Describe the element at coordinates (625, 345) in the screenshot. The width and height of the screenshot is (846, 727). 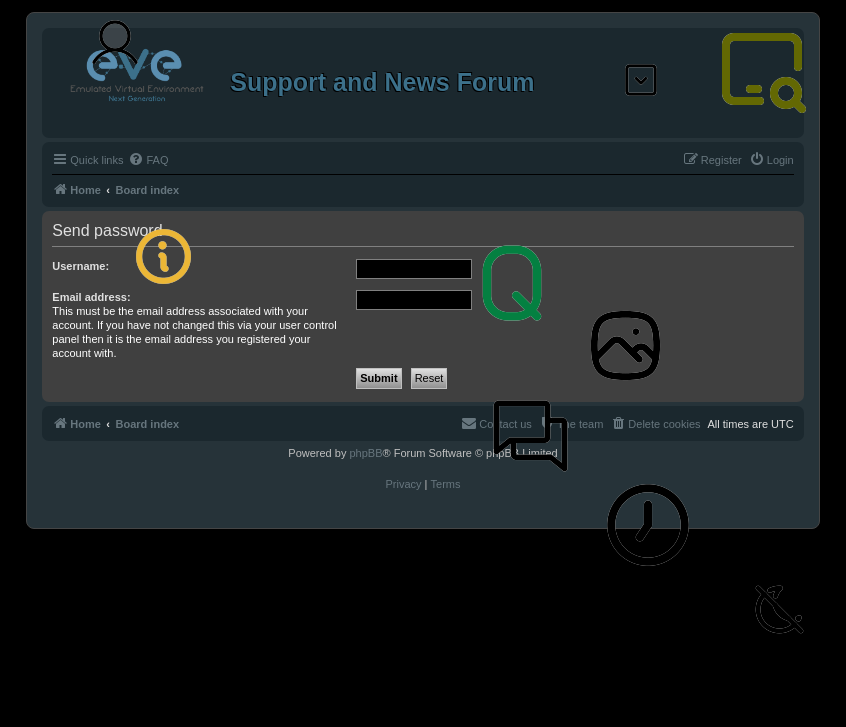
I see `view photo gallery` at that location.